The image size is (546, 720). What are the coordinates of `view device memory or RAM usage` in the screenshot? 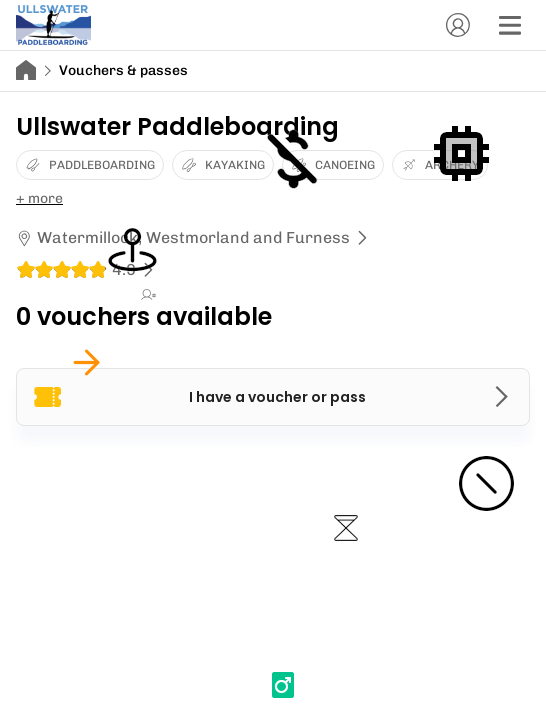 It's located at (461, 153).